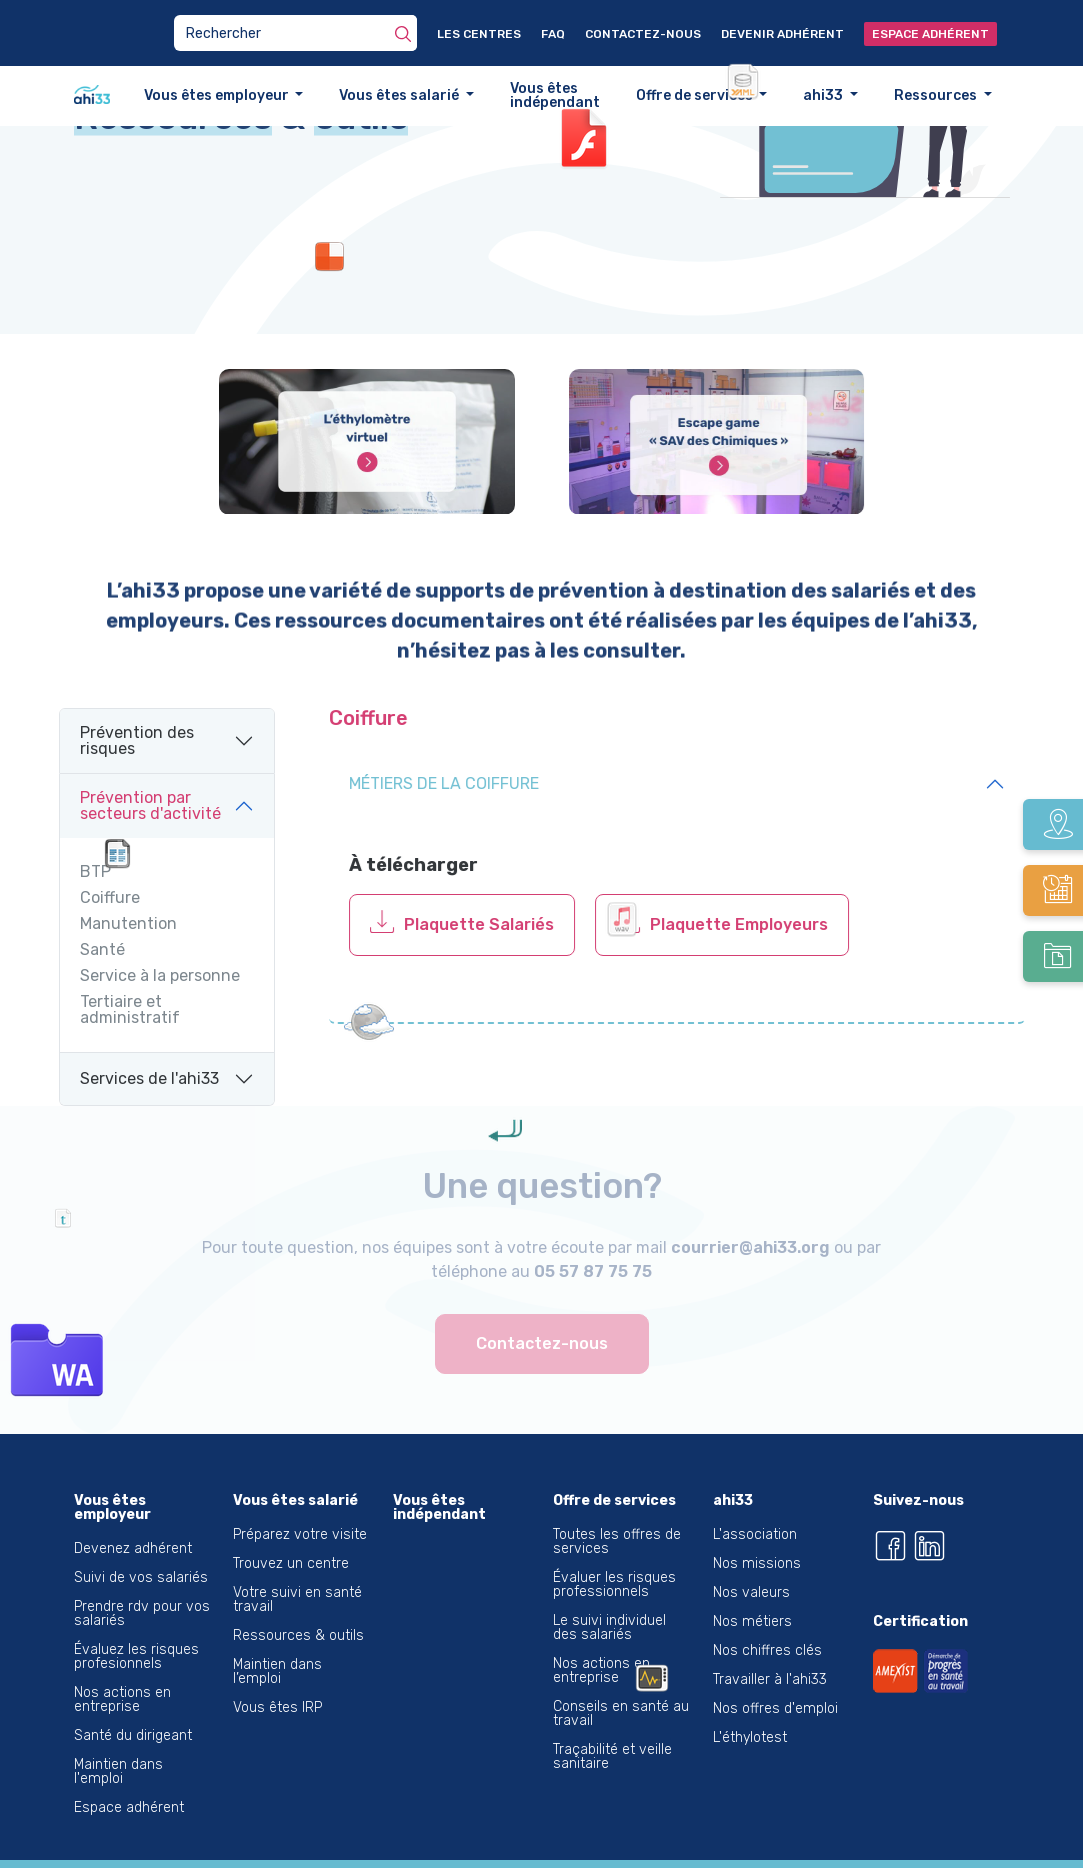 The width and height of the screenshot is (1083, 1868). Describe the element at coordinates (56, 1362) in the screenshot. I see `folder containing webassembly project files` at that location.